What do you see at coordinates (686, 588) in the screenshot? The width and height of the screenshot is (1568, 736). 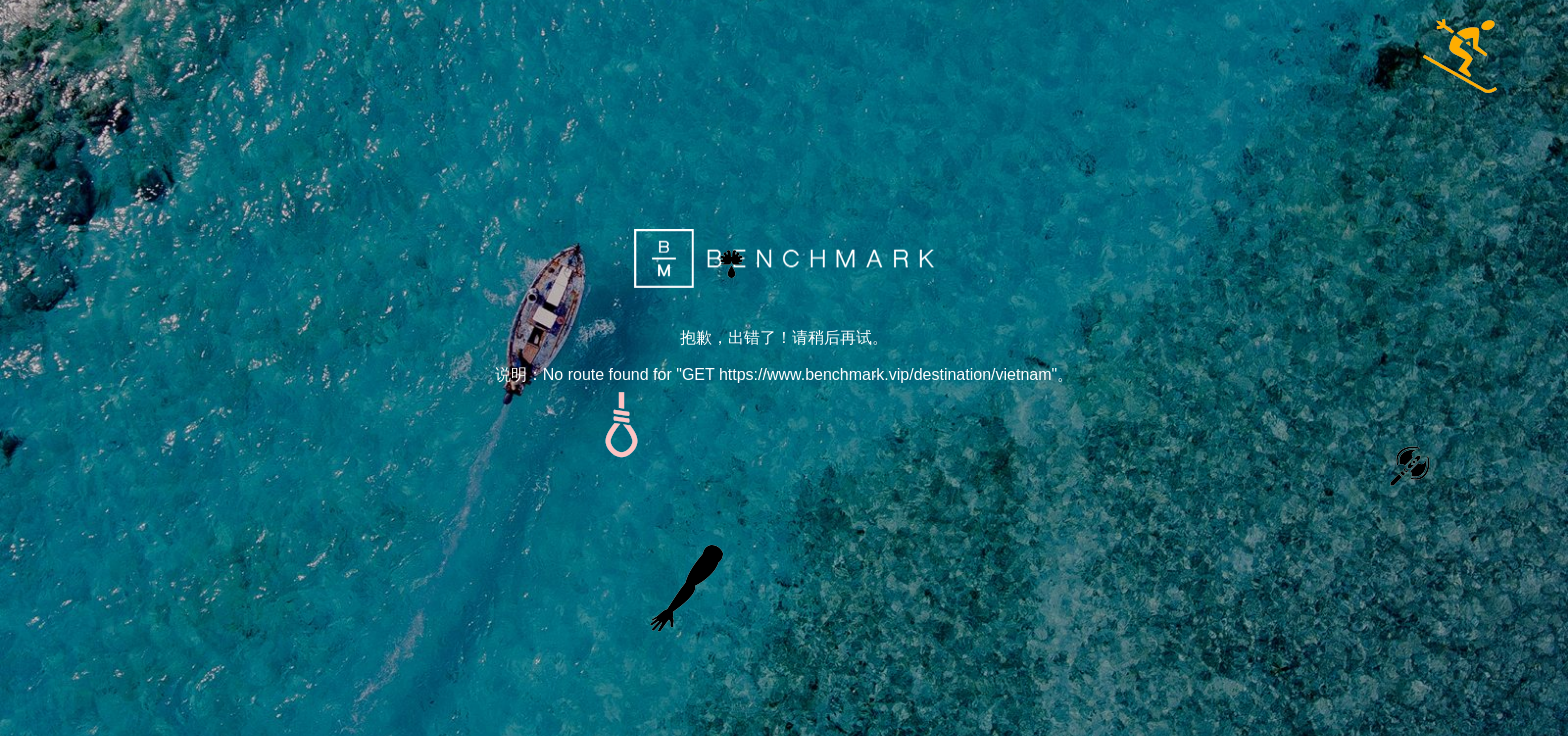 I see `select arm or upper limb in character customization` at bounding box center [686, 588].